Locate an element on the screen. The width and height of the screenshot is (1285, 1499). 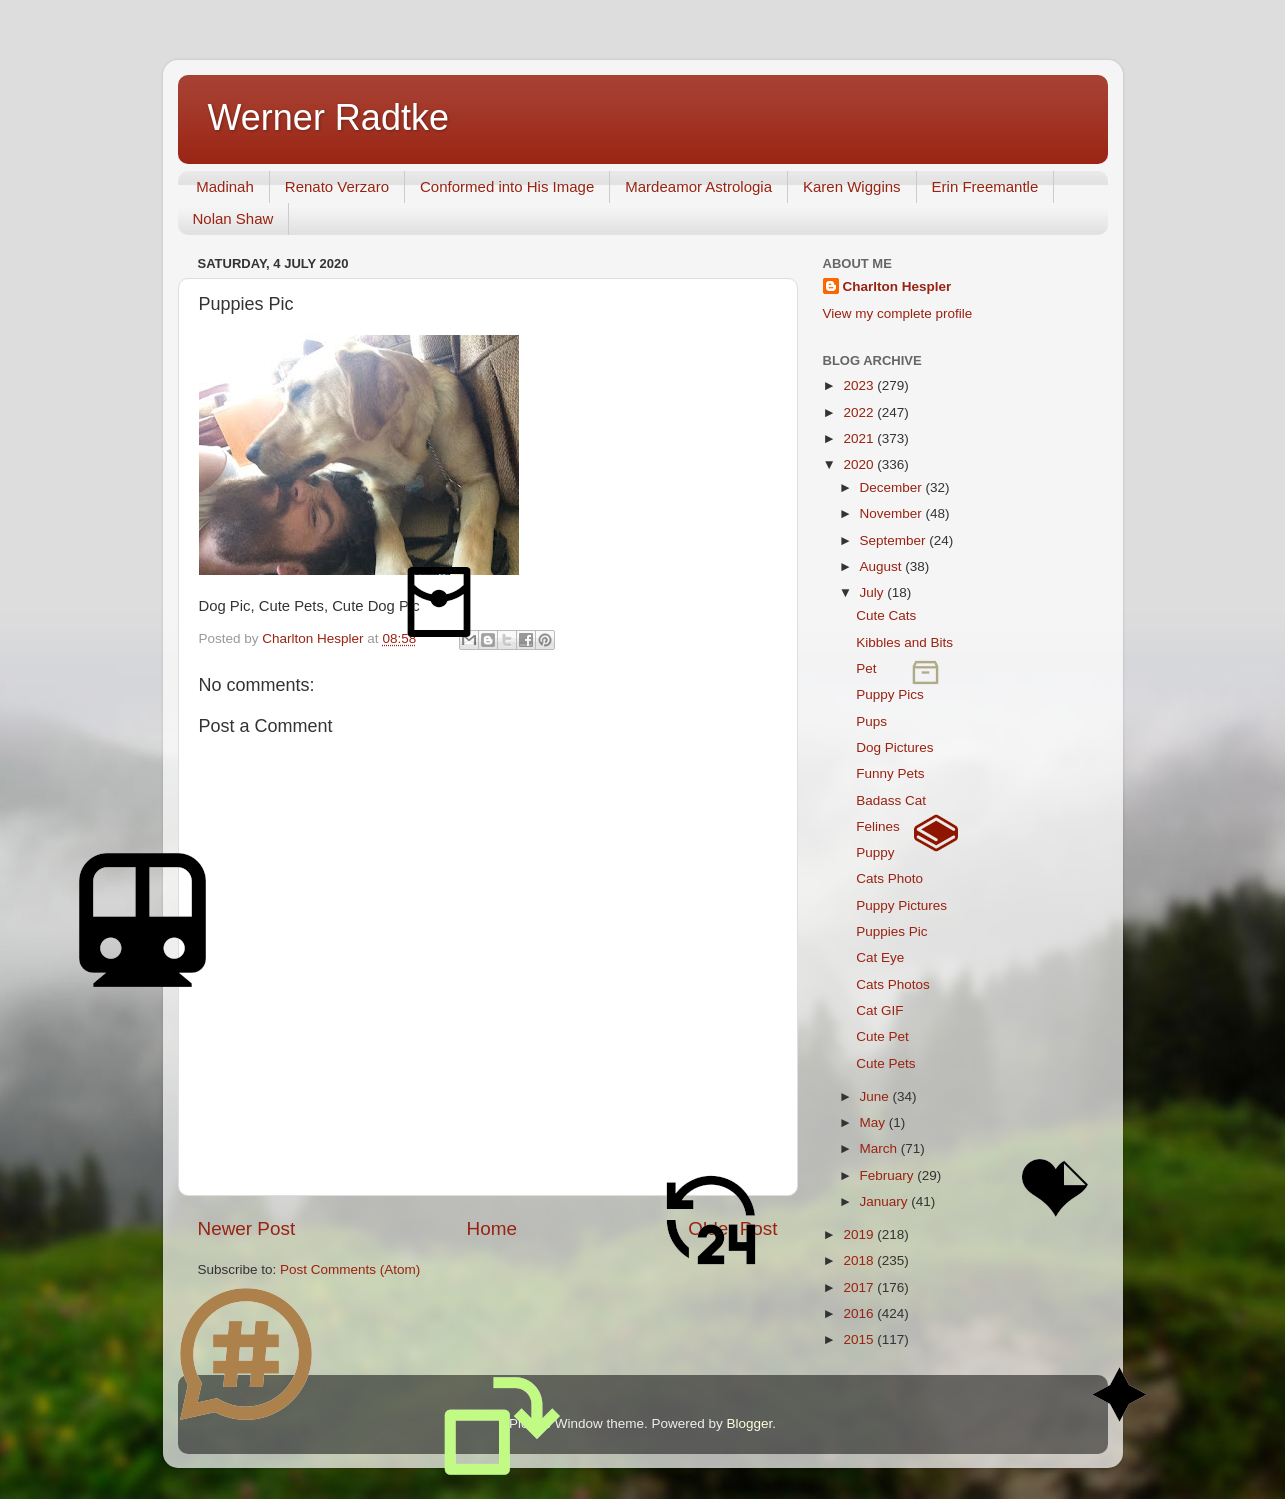
open ilovepdf website or app is located at coordinates (1055, 1188).